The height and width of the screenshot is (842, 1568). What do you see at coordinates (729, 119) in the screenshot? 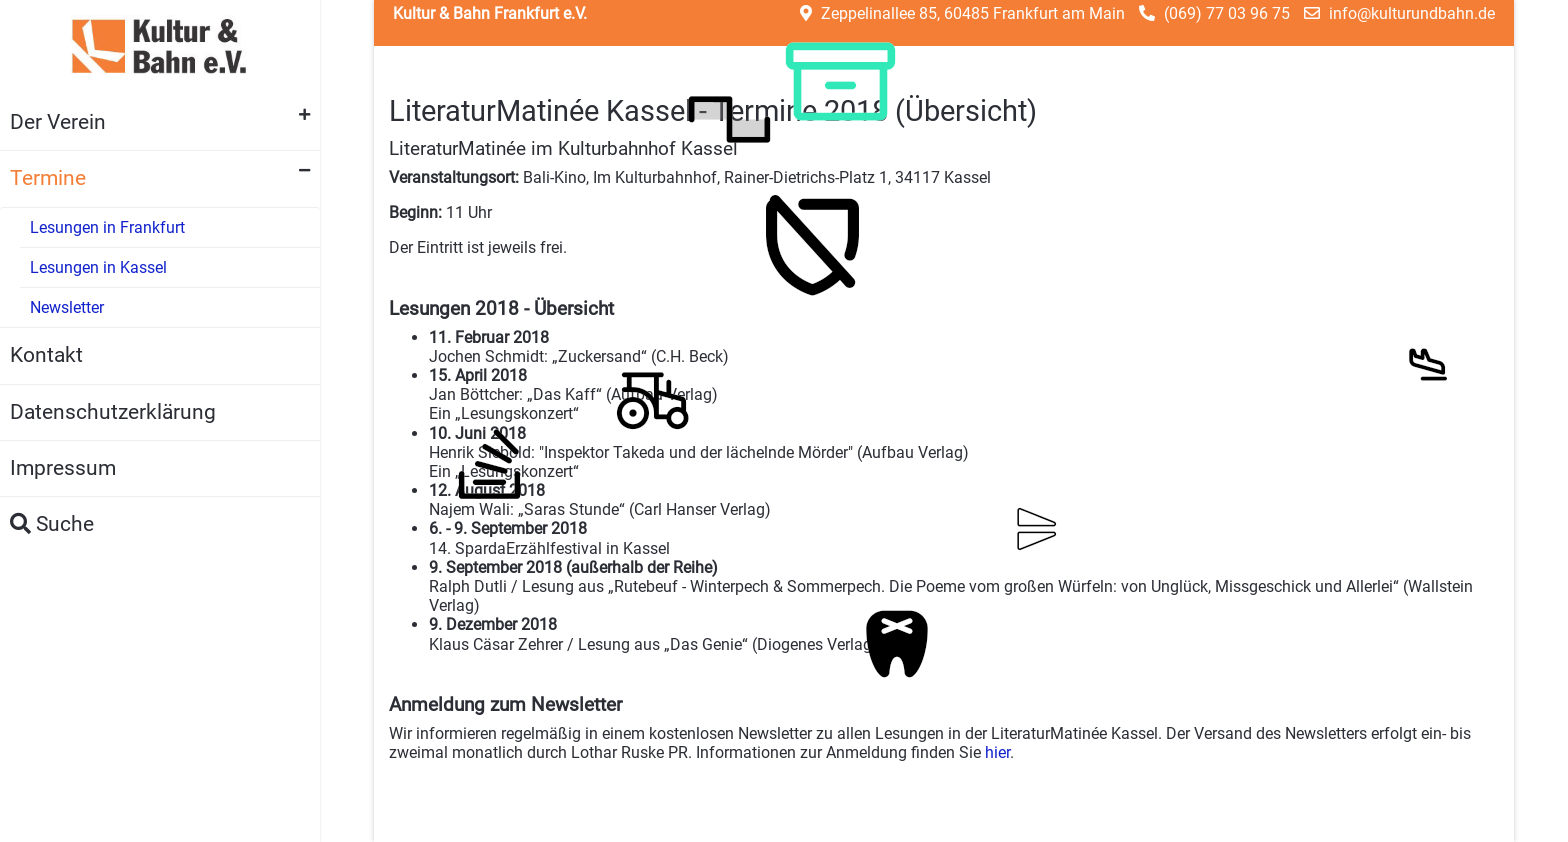
I see `toggle square wave audio signal` at bounding box center [729, 119].